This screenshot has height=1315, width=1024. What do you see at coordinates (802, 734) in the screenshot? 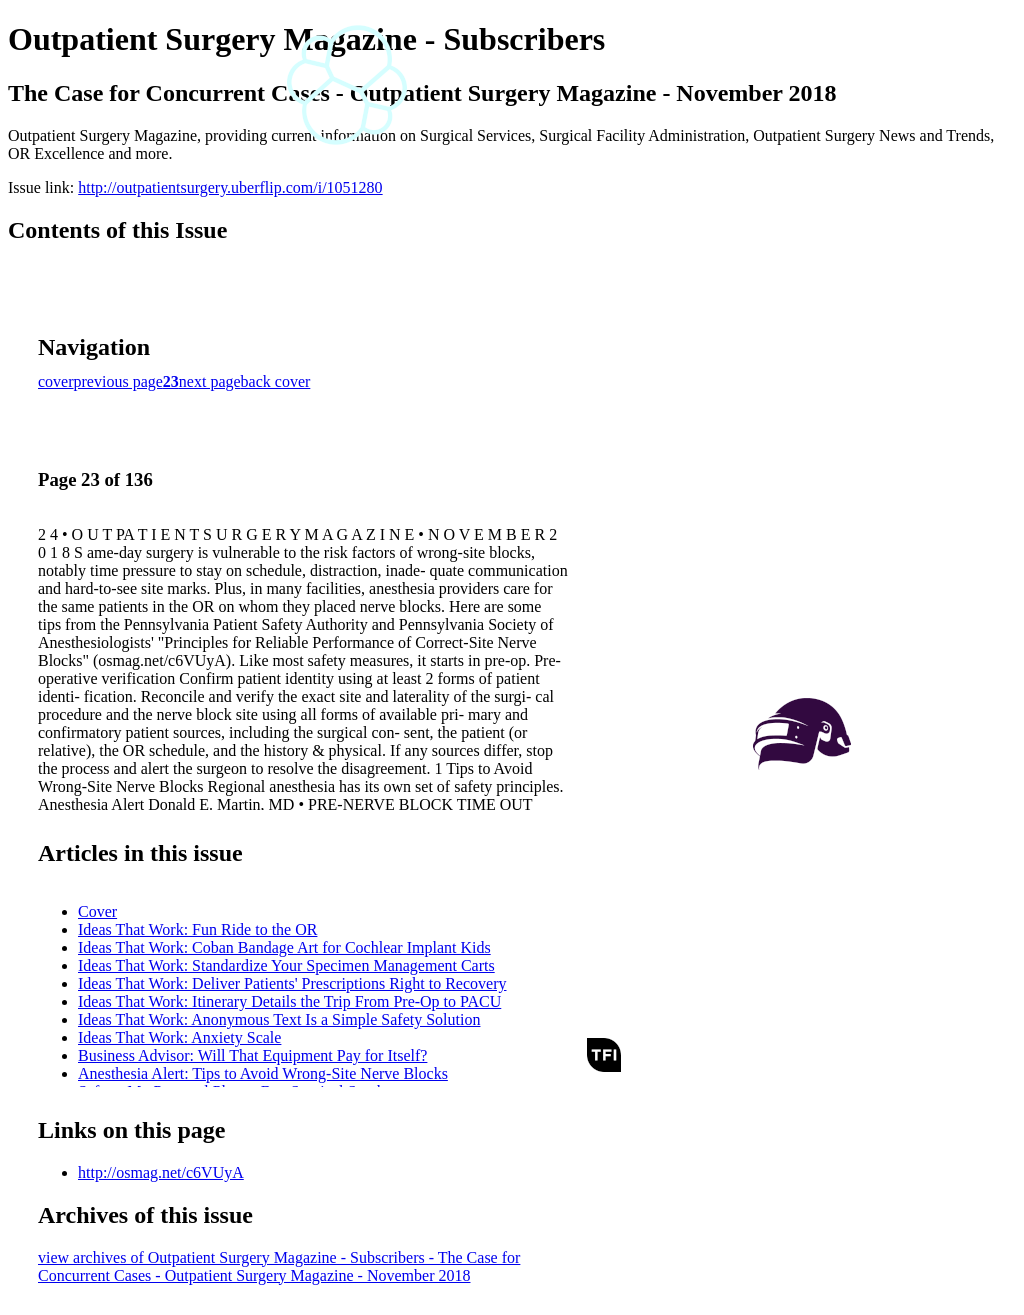
I see `launch PUBG (PlayerUnknown's Battlegrounds) game` at bounding box center [802, 734].